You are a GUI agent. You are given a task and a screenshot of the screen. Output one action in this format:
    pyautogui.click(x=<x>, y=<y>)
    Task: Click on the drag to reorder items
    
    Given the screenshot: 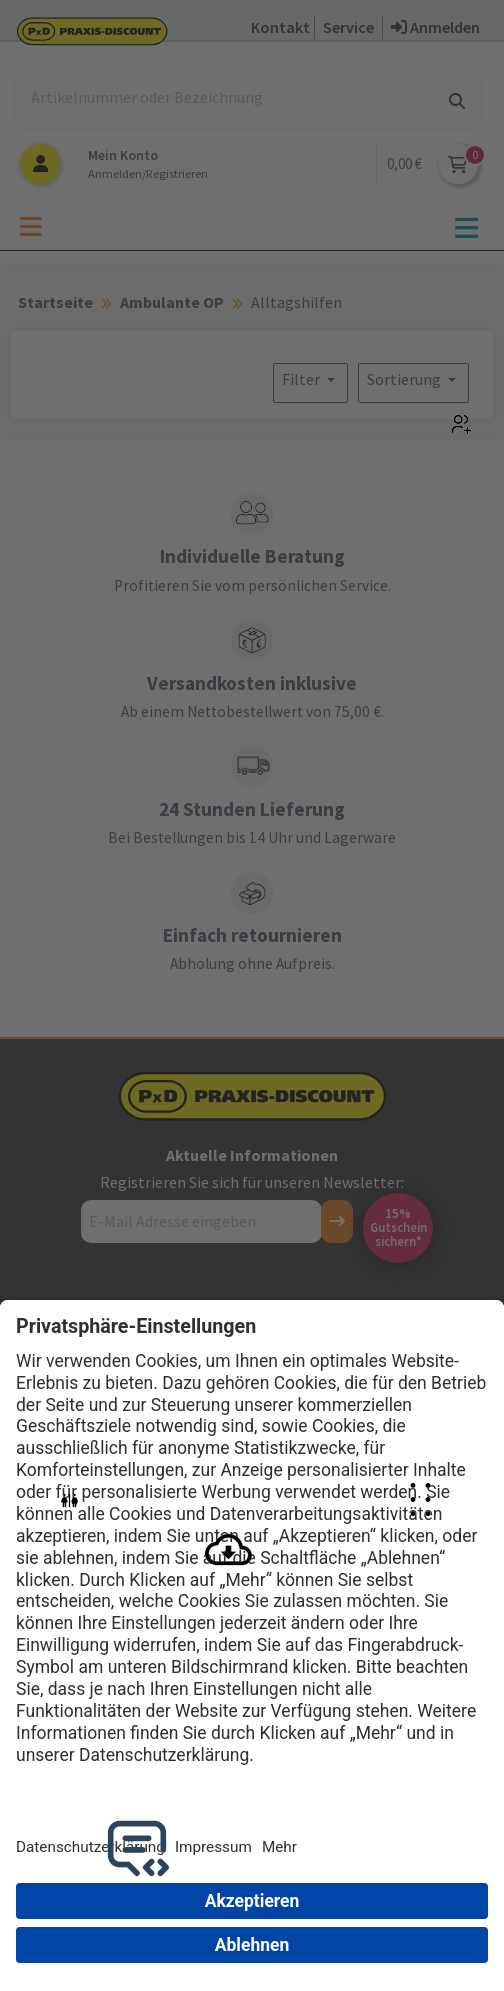 What is the action you would take?
    pyautogui.click(x=420, y=1499)
    